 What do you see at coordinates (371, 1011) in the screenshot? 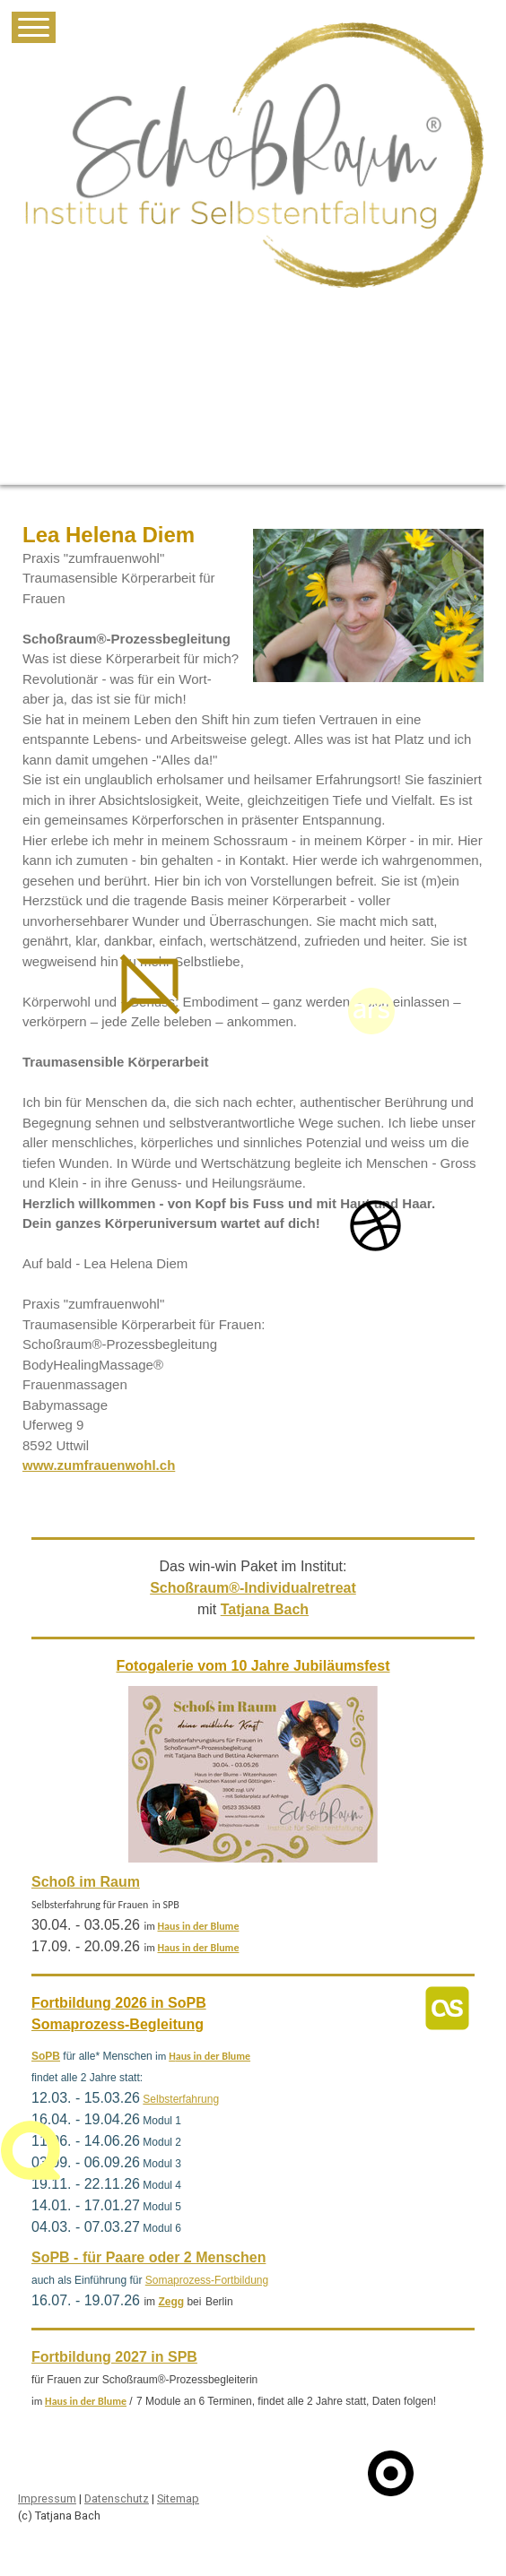
I see `visit ars technica website` at bounding box center [371, 1011].